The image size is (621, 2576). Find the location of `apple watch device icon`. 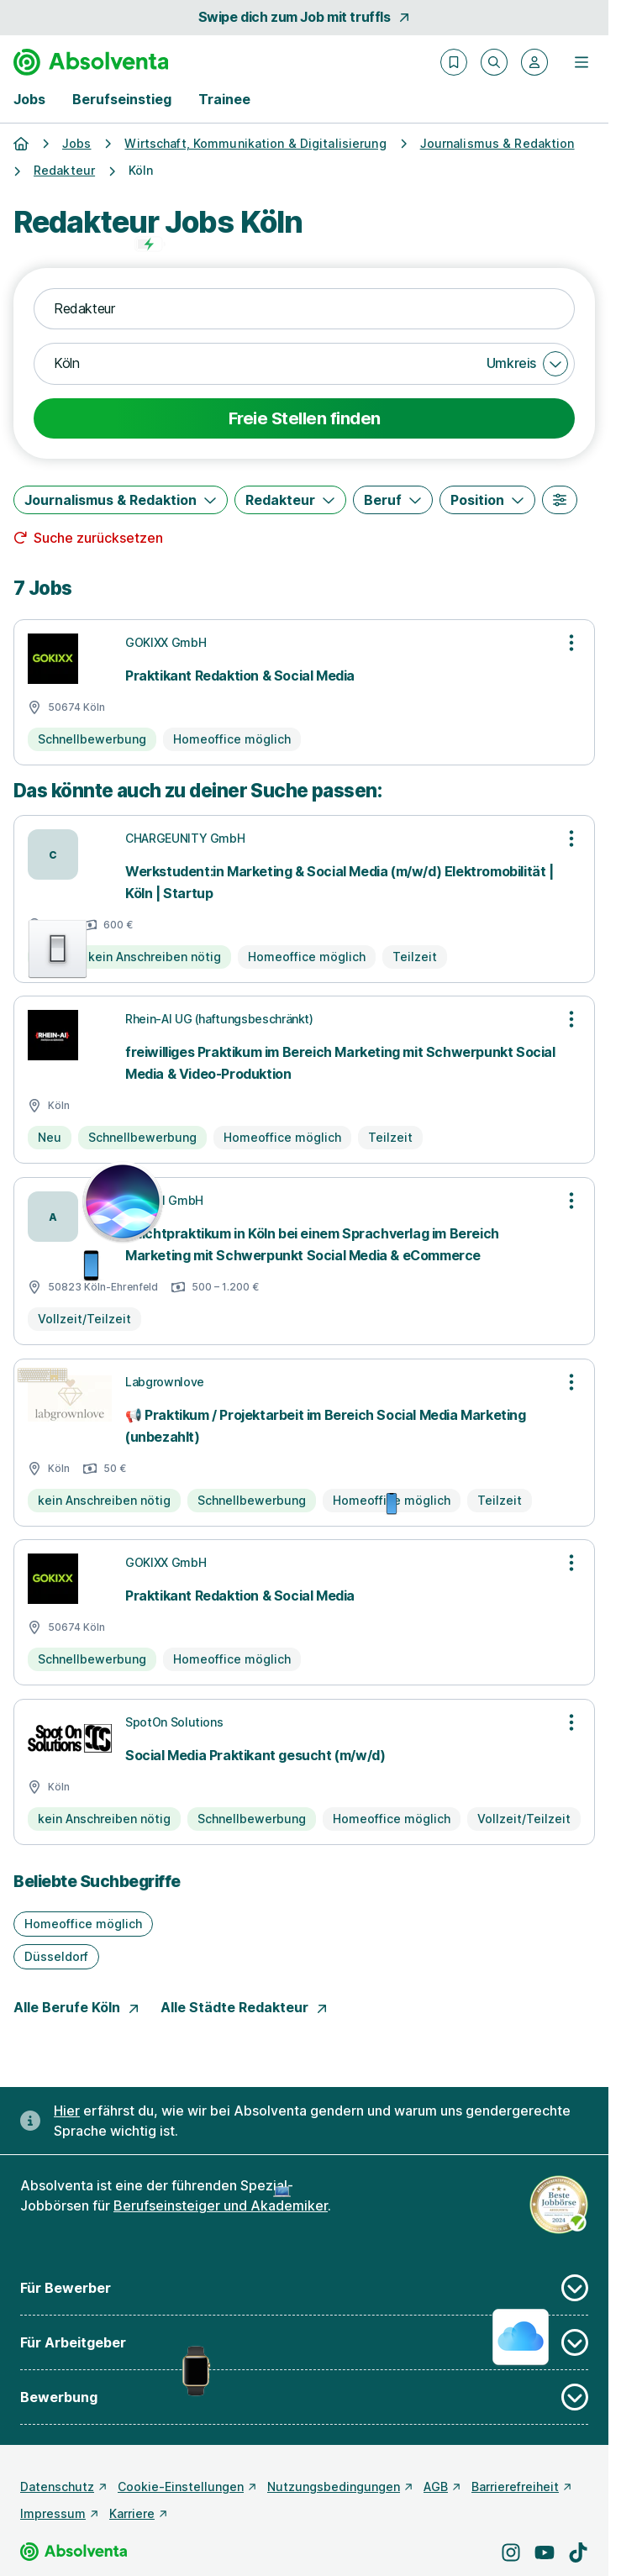

apple watch device icon is located at coordinates (196, 2371).